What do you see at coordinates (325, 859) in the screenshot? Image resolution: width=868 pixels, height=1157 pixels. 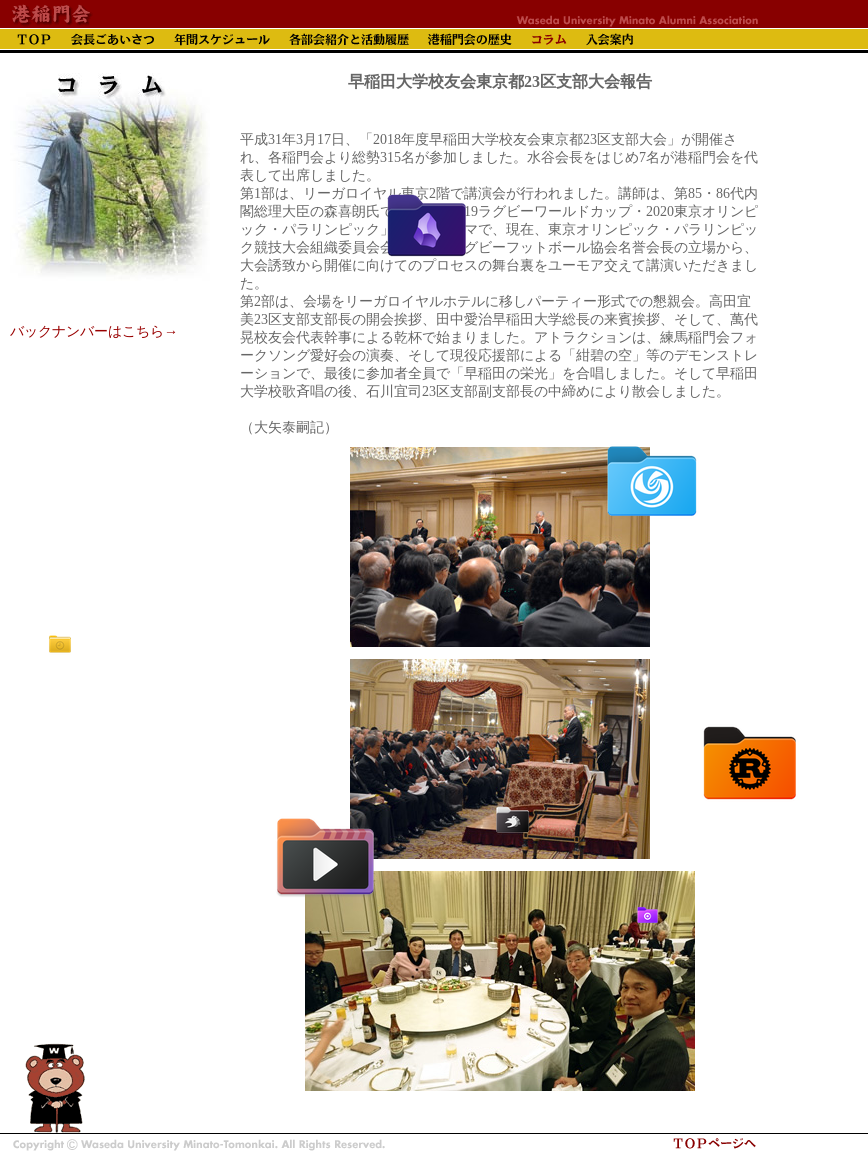 I see `open your movie files folder` at bounding box center [325, 859].